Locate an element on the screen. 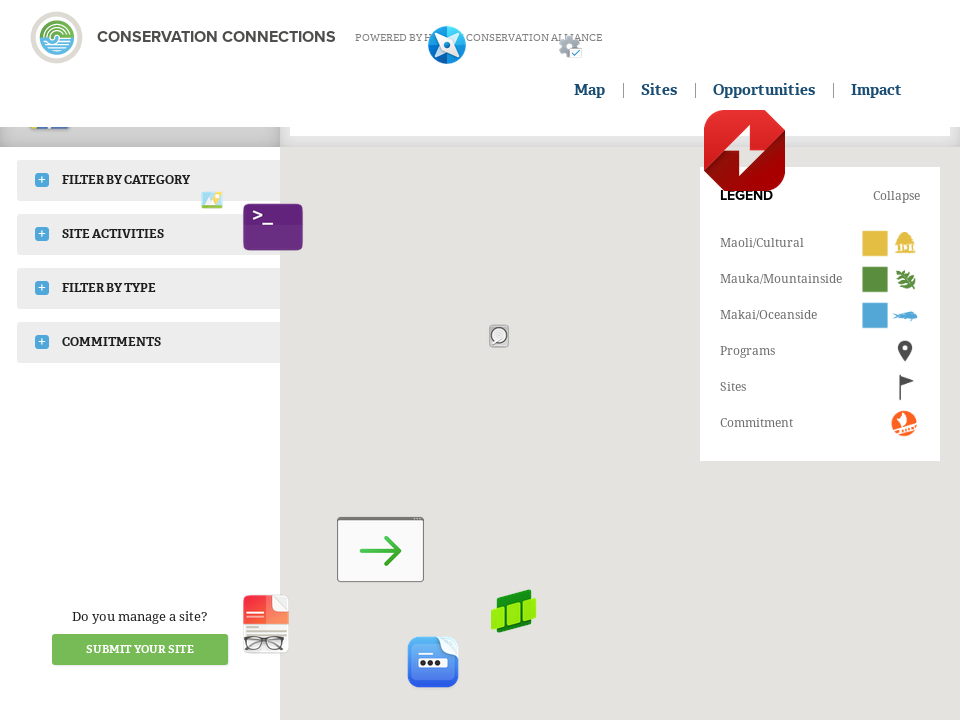 This screenshot has width=960, height=720. open gnome disk utility application is located at coordinates (499, 336).